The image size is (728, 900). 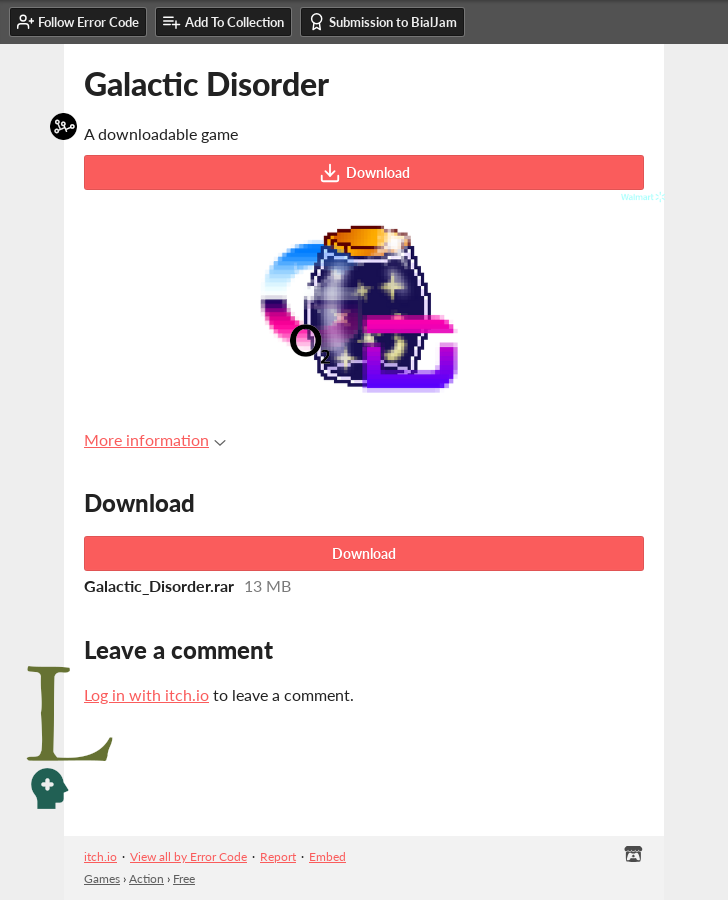 What do you see at coordinates (63, 126) in the screenshot?
I see `open namuwiki website` at bounding box center [63, 126].